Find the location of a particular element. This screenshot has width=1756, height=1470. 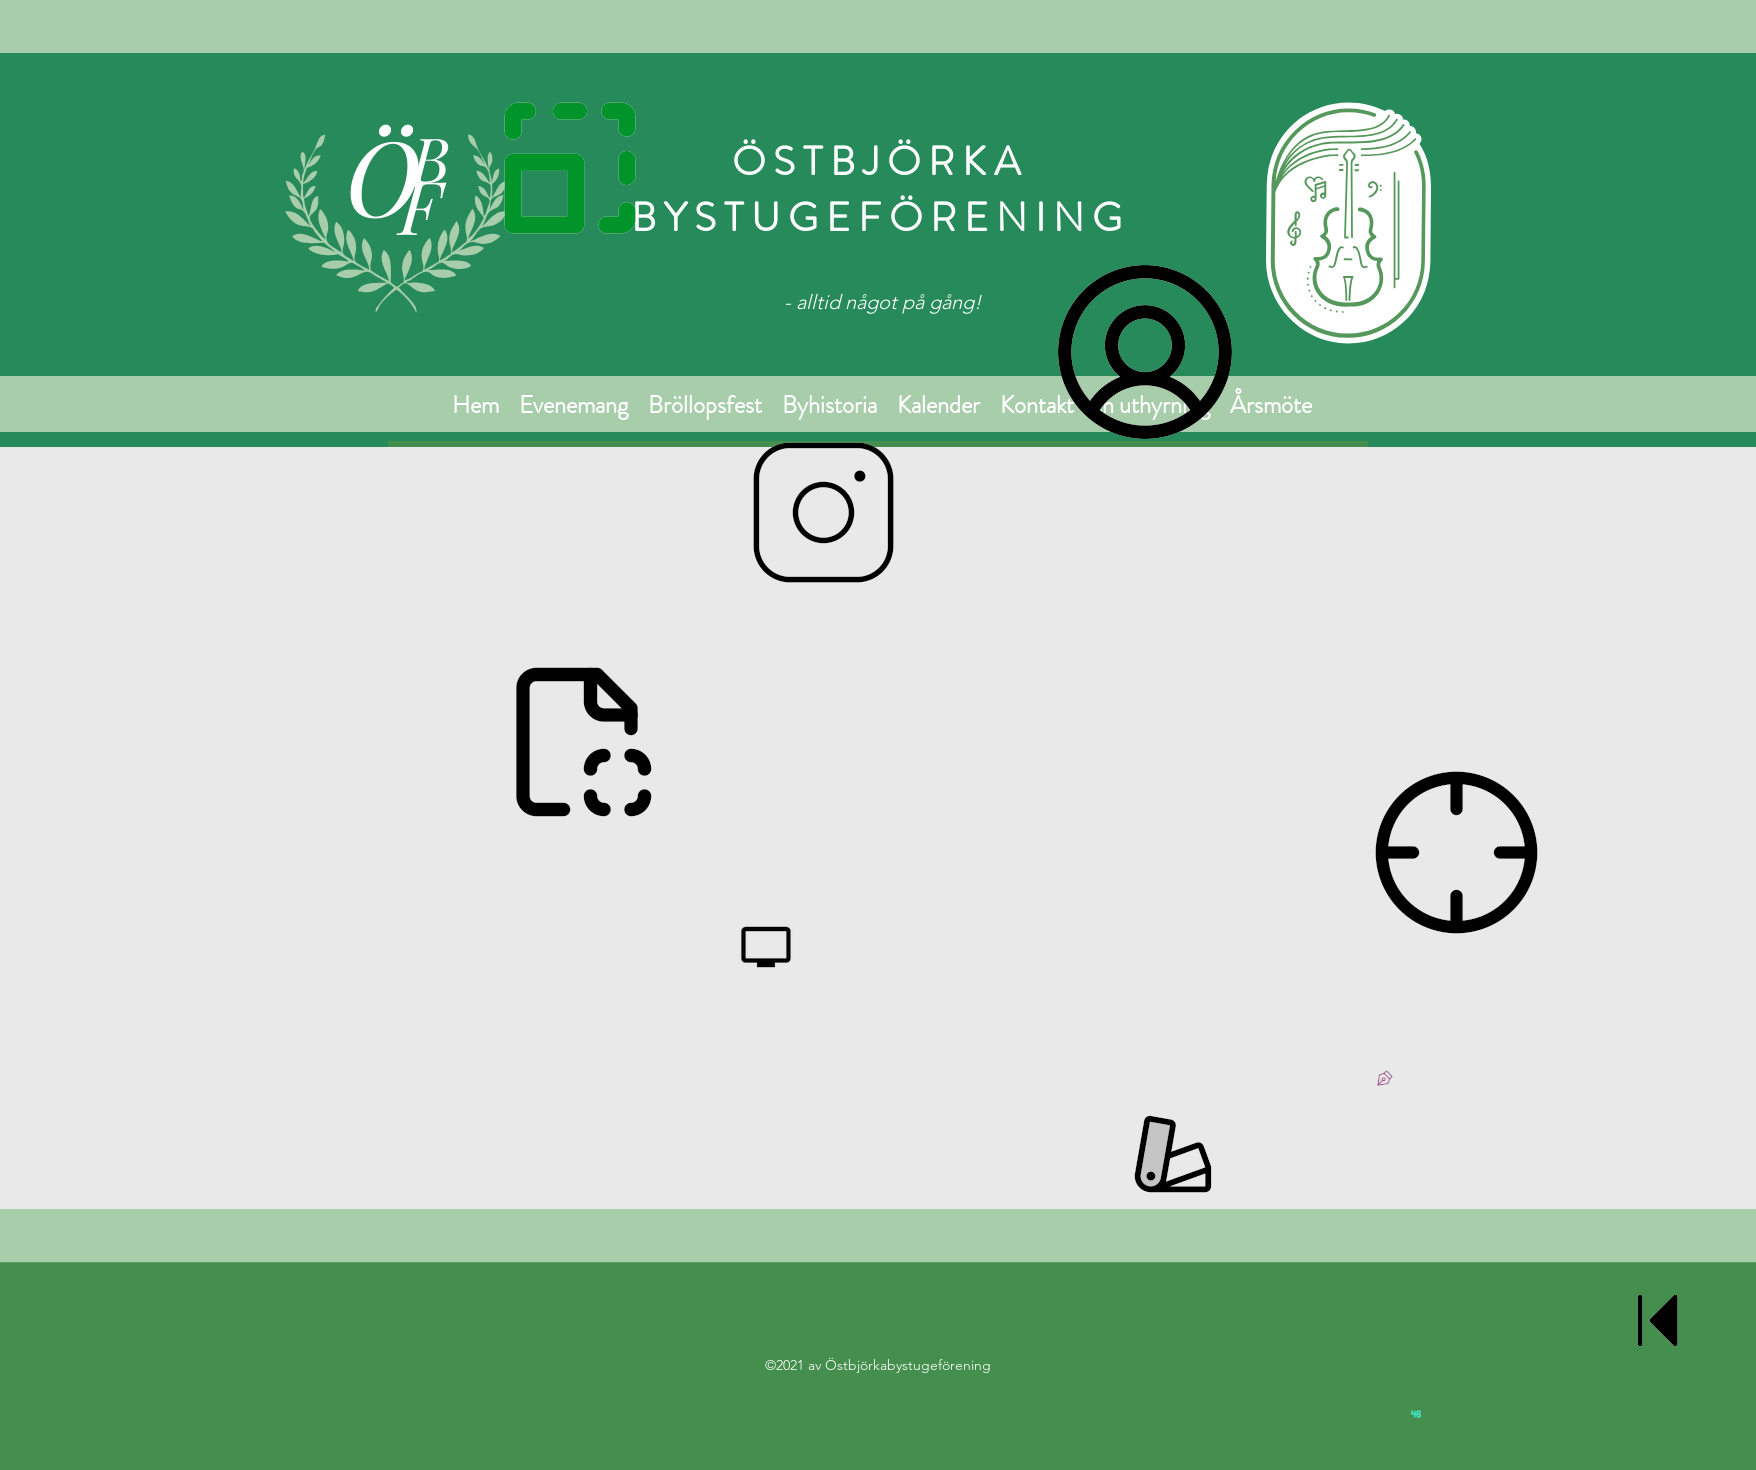

access color palette or theme options is located at coordinates (1170, 1157).